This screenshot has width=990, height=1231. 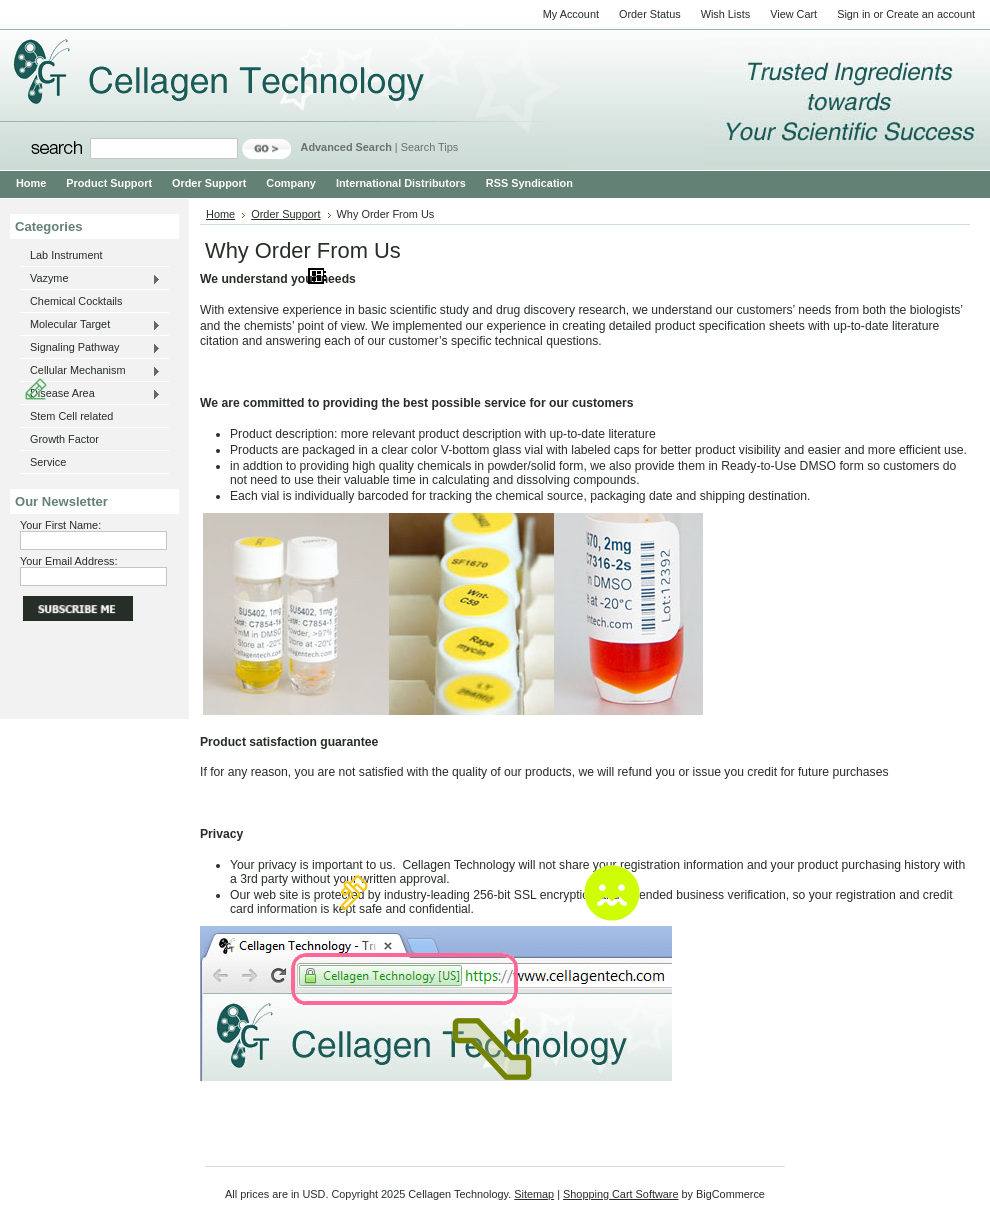 What do you see at coordinates (352, 892) in the screenshot?
I see `access plumbing or maintenance tools` at bounding box center [352, 892].